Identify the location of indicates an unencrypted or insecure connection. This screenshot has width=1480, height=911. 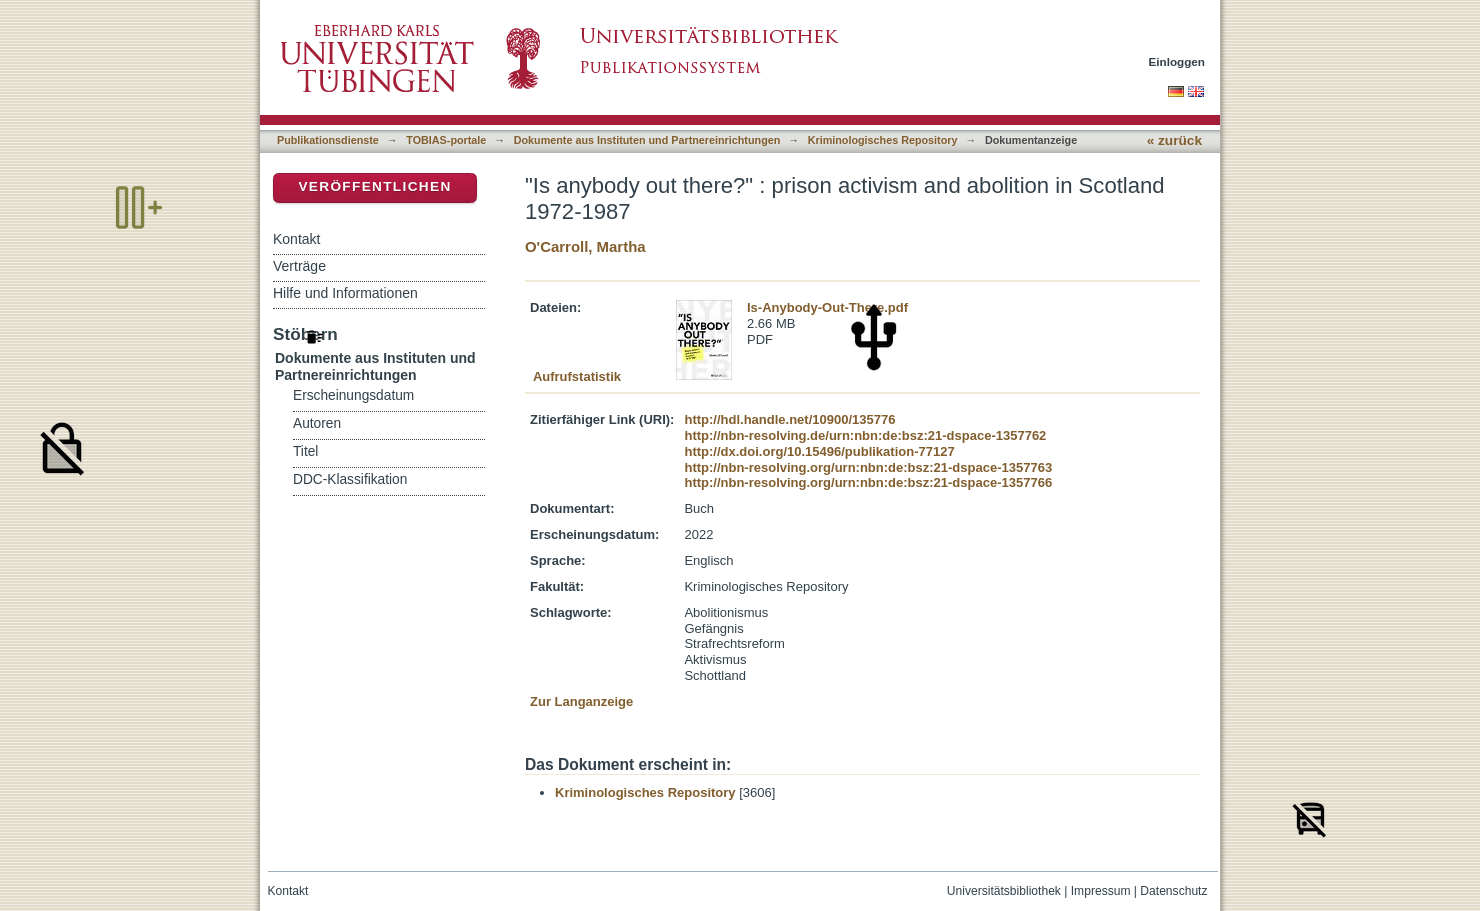
(62, 449).